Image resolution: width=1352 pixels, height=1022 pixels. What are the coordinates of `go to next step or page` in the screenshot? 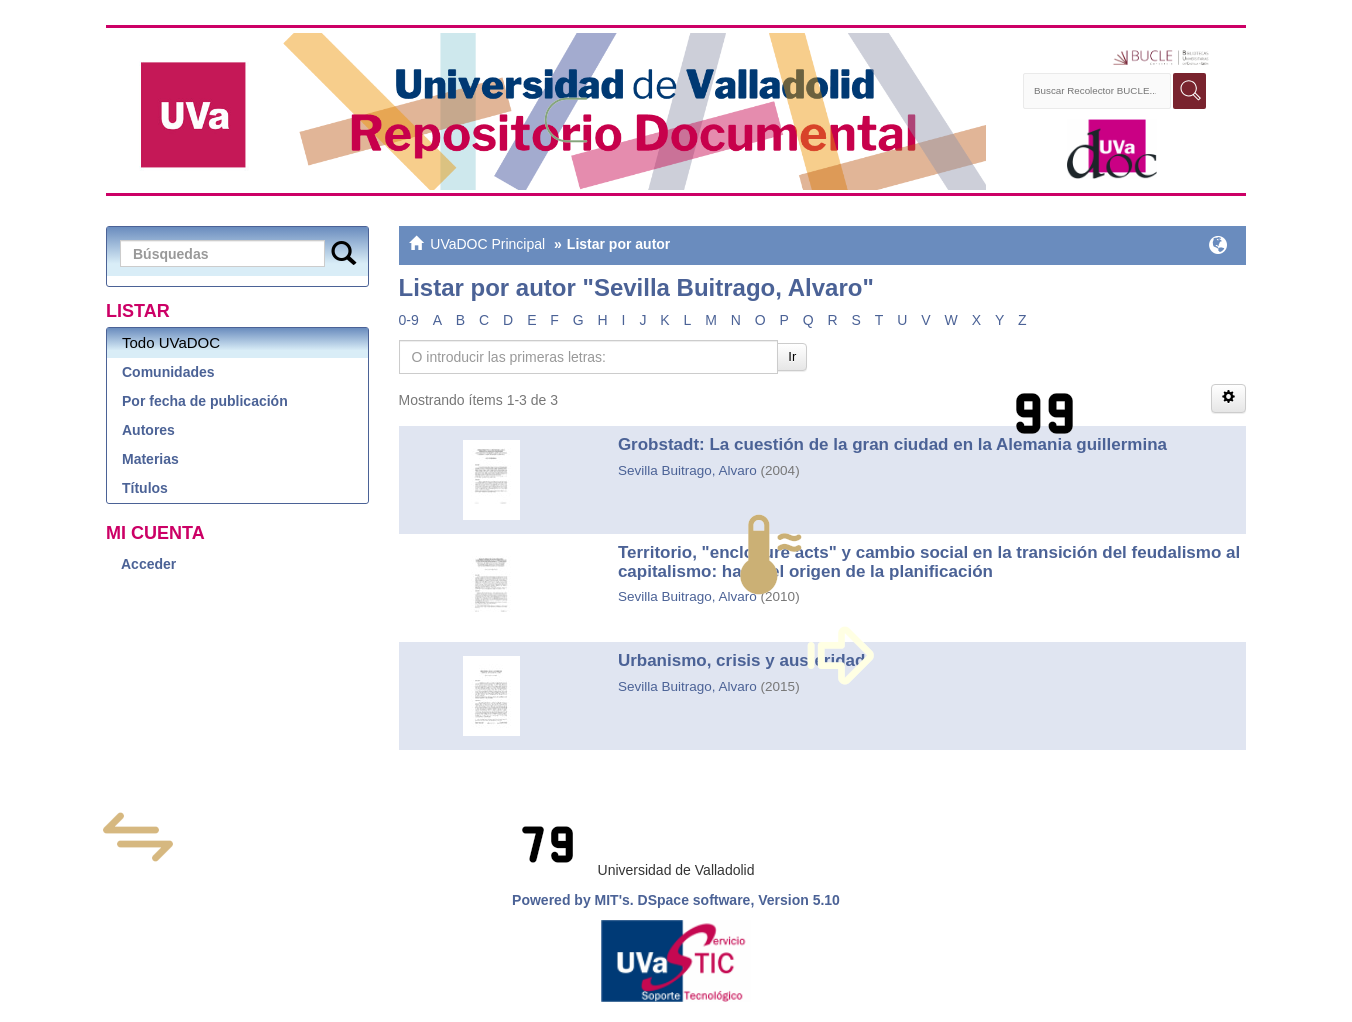 It's located at (841, 655).